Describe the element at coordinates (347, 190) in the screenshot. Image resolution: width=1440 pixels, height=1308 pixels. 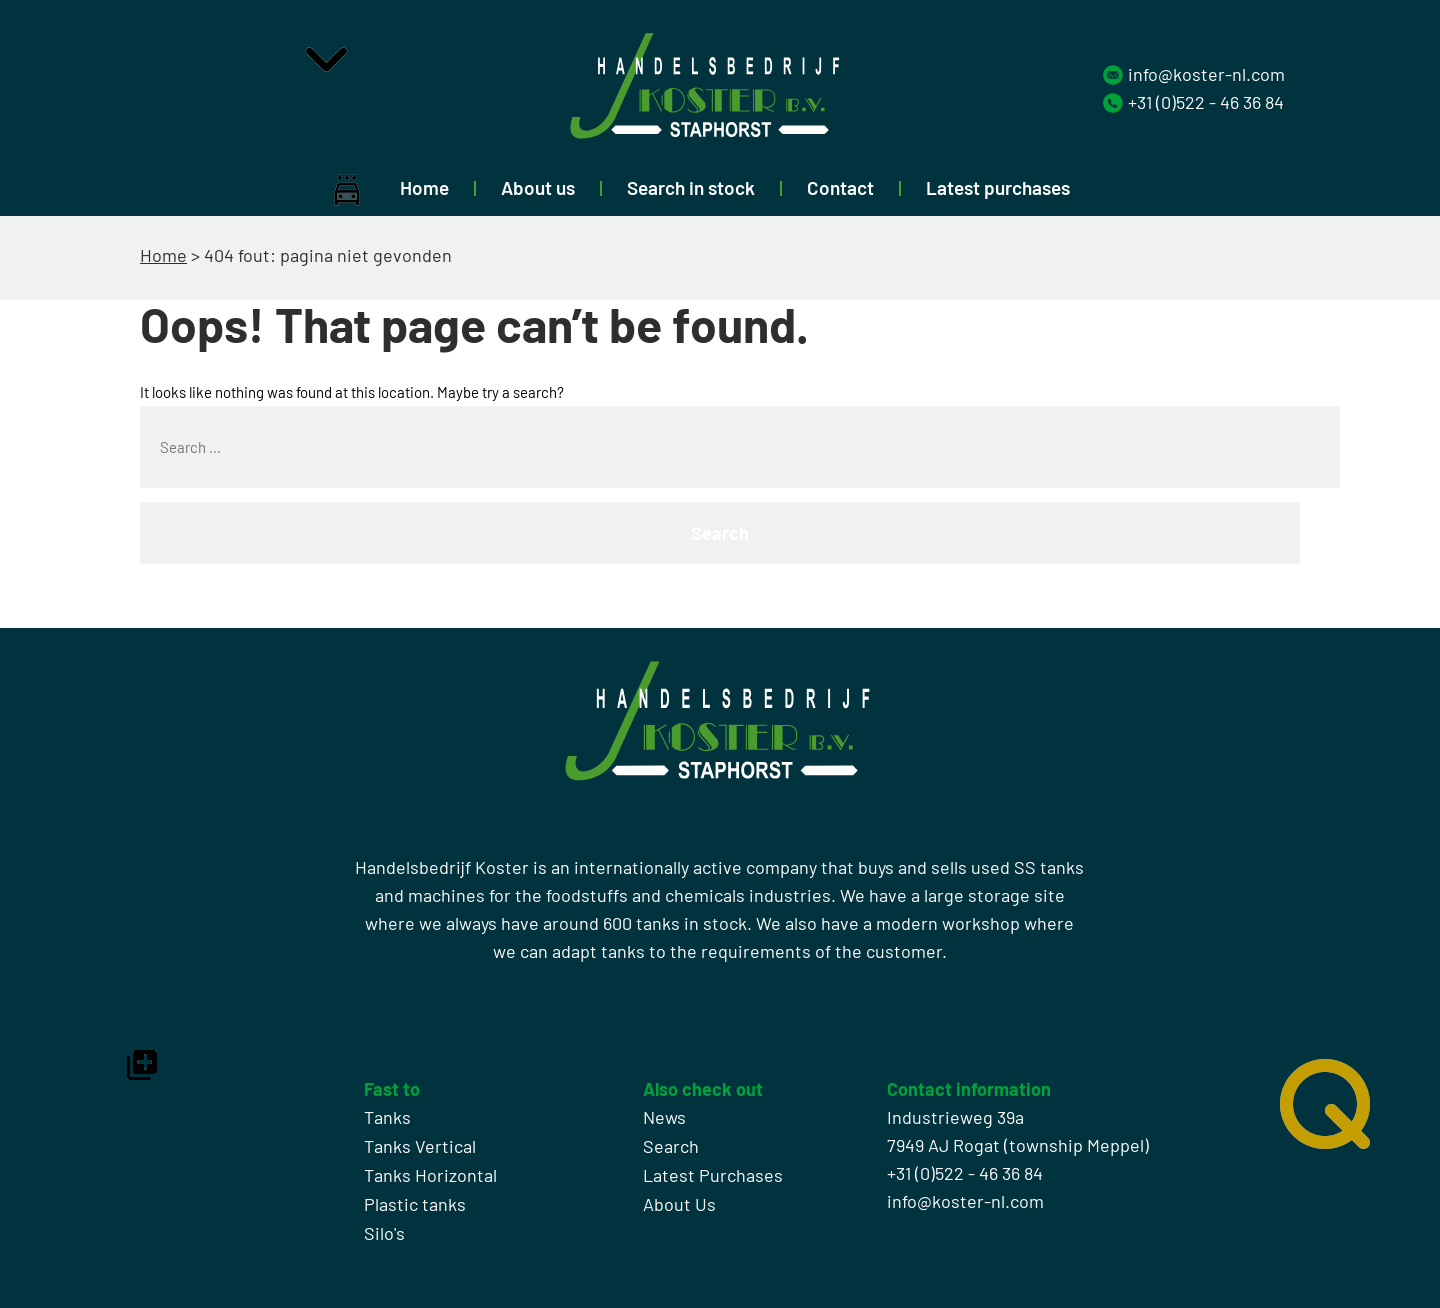
I see `find nearby car wash locations` at that location.